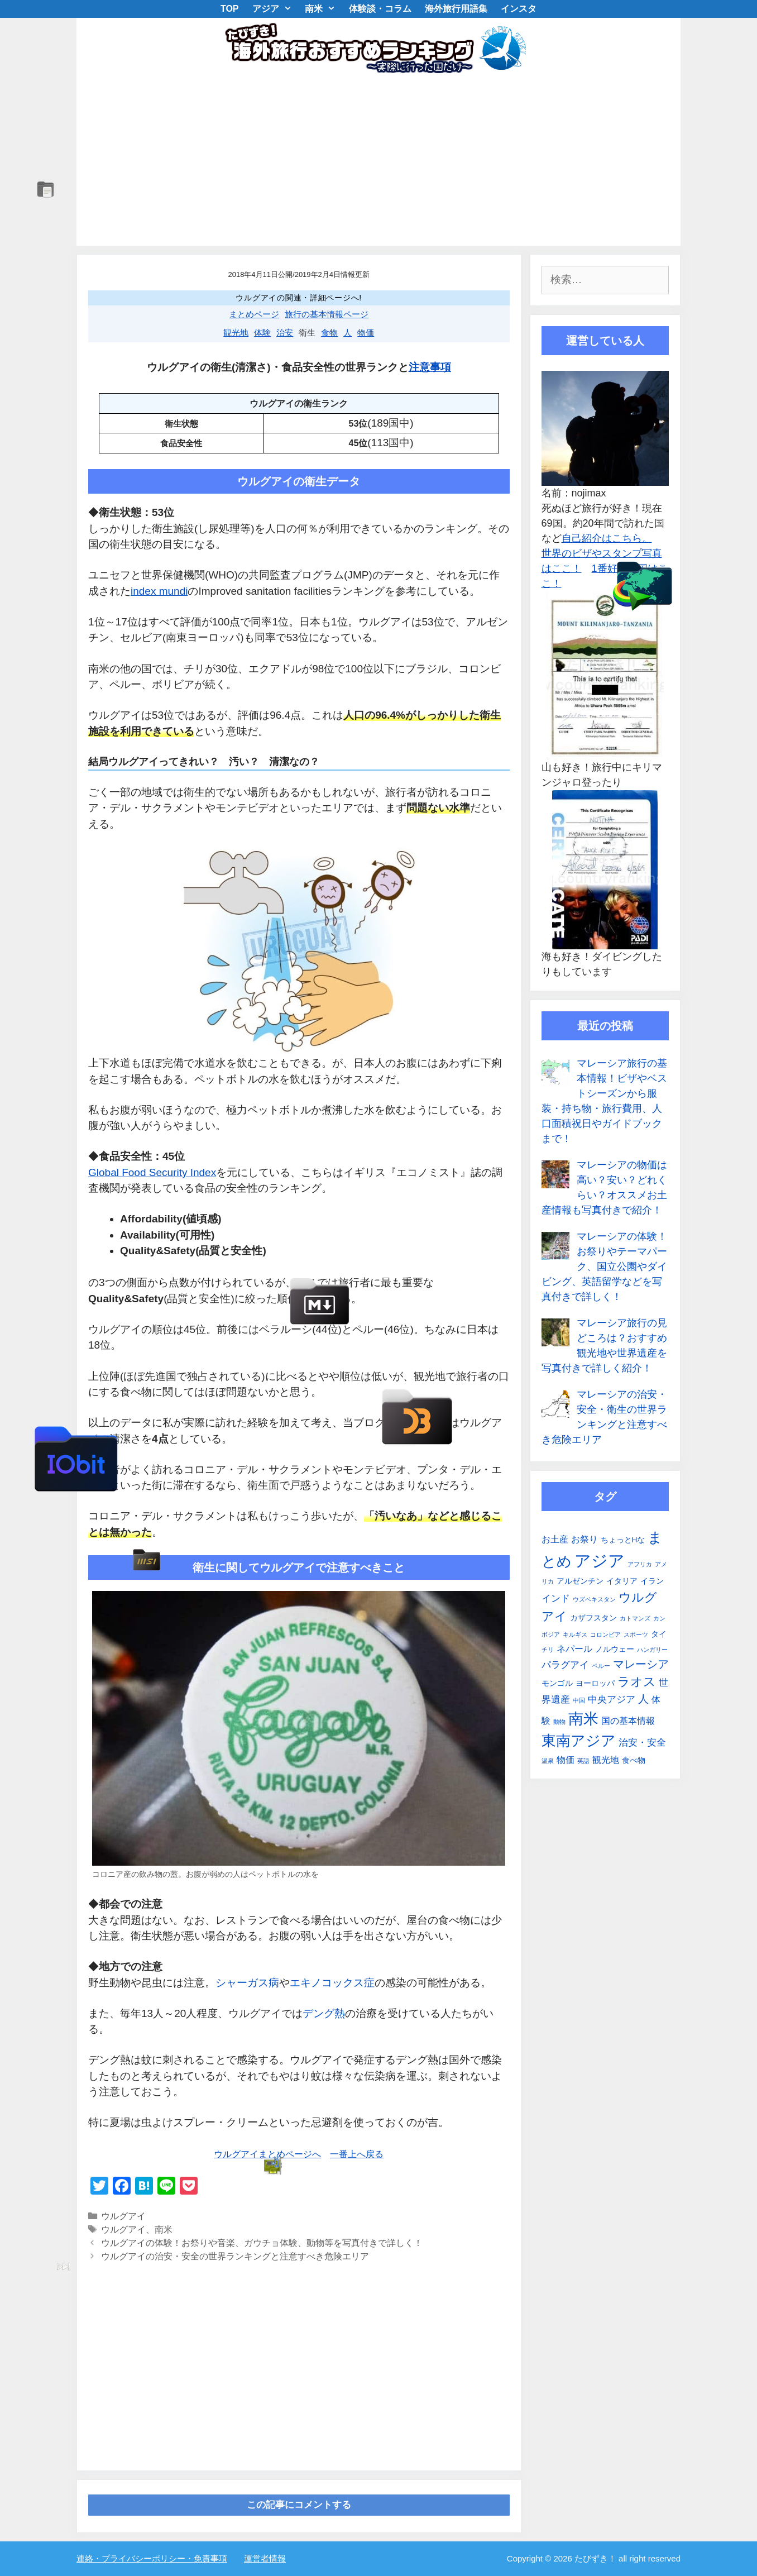  I want to click on audio or sound card hardware device, so click(273, 2166).